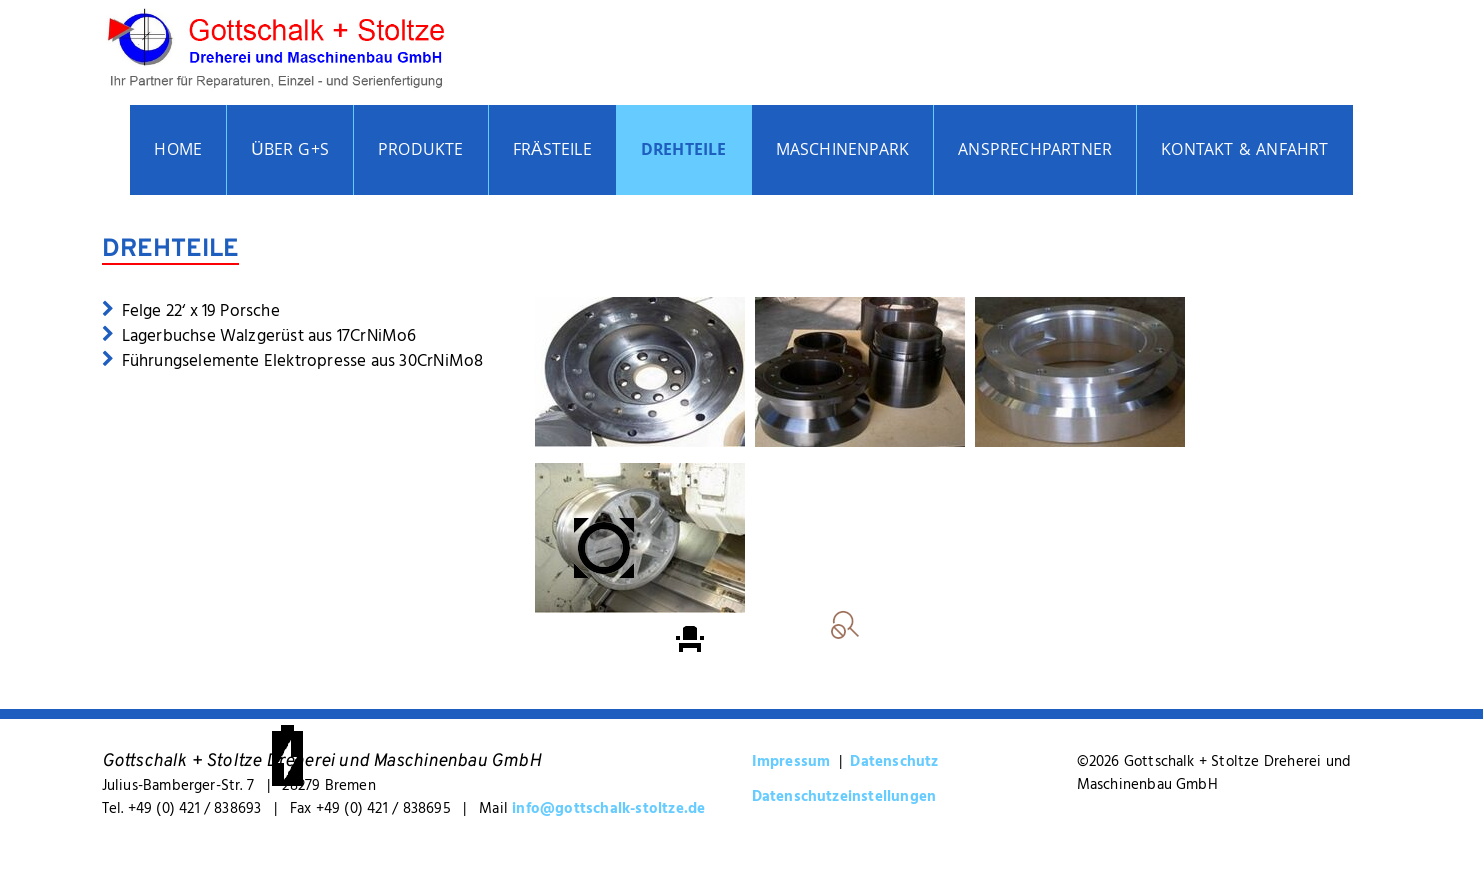 The image size is (1483, 871). Describe the element at coordinates (690, 639) in the screenshot. I see `view or select your seat assignment` at that location.